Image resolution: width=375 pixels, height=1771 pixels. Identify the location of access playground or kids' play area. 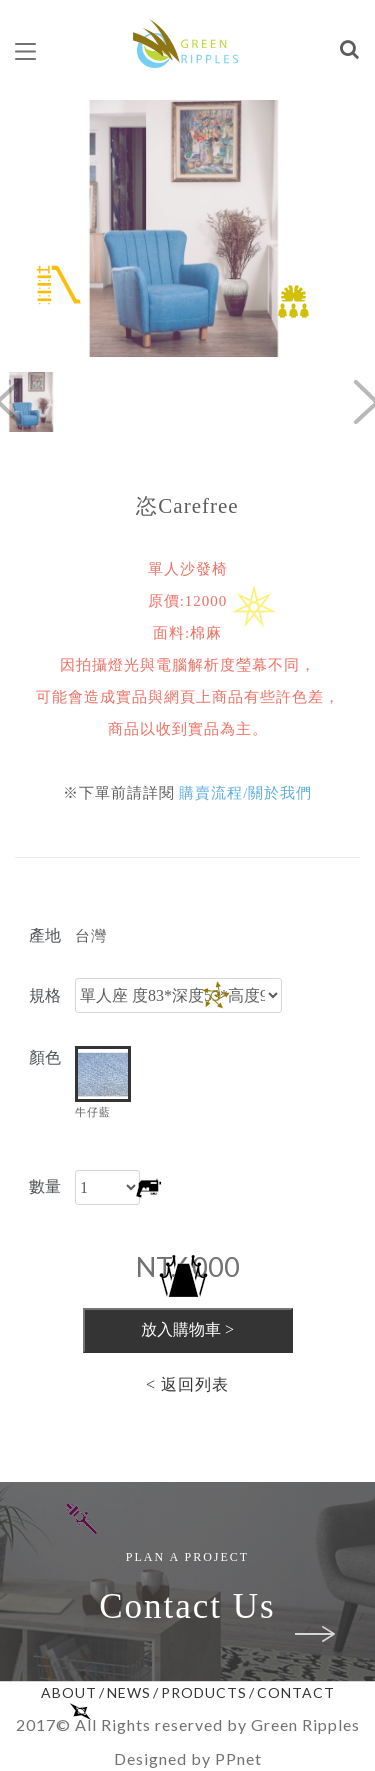
(58, 281).